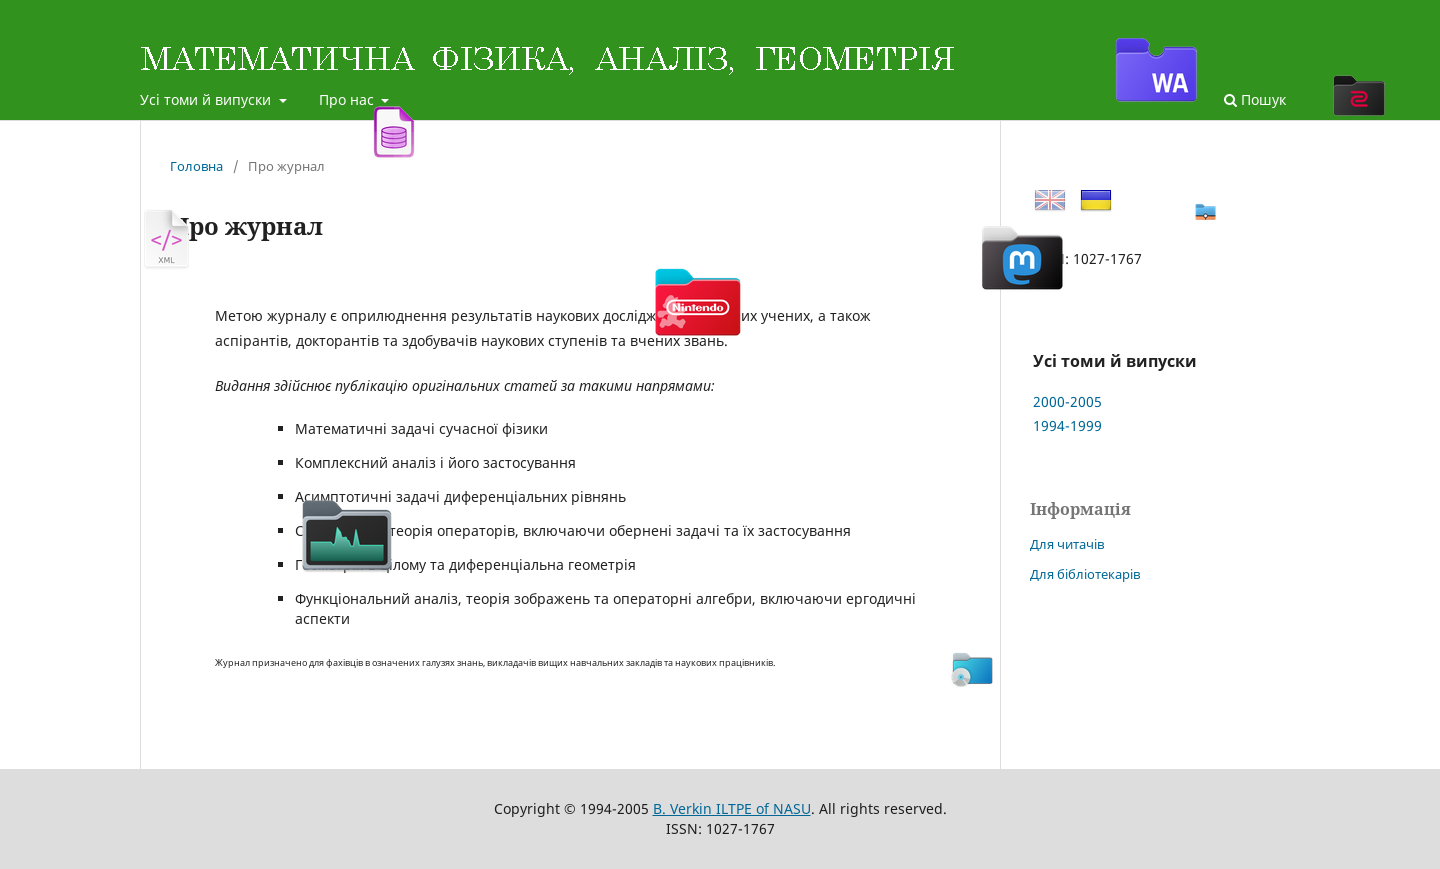 Image resolution: width=1440 pixels, height=869 pixels. Describe the element at coordinates (697, 304) in the screenshot. I see `open folder containing Nintendo games or files` at that location.